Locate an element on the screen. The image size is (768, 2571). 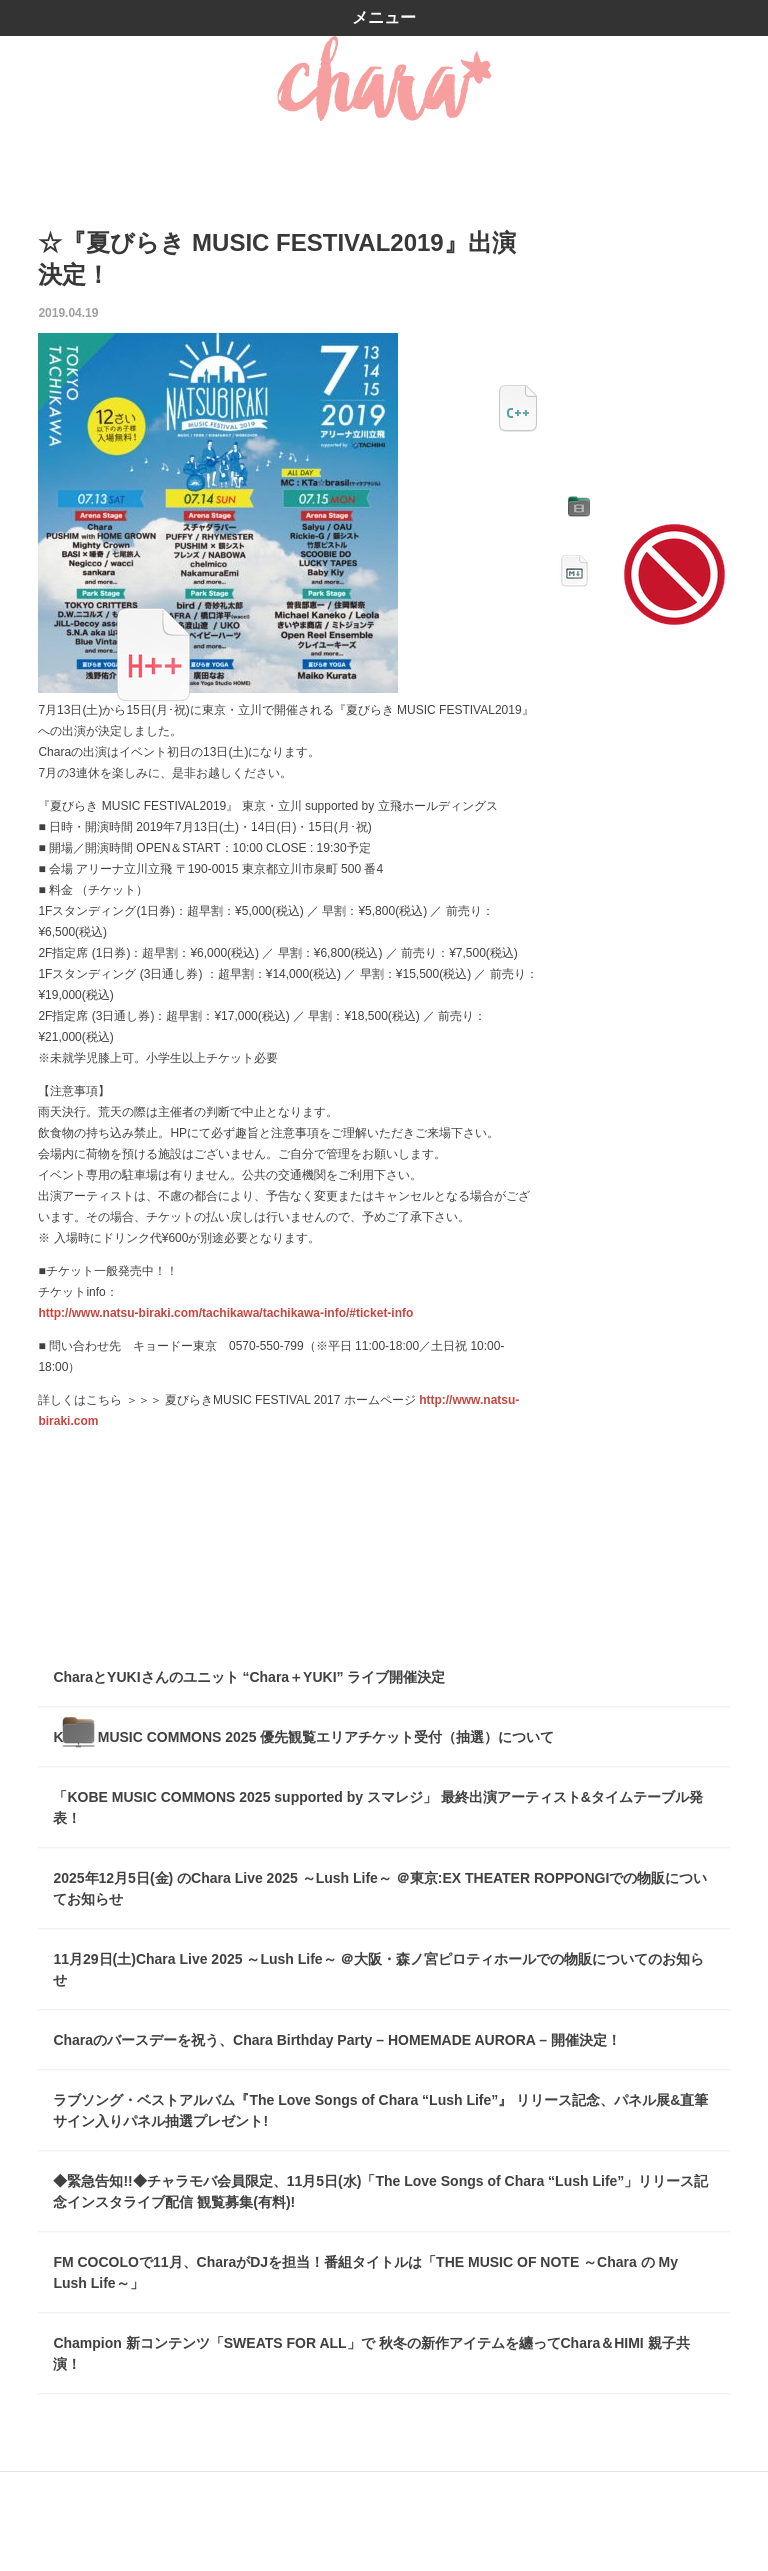
a markdown text file is located at coordinates (574, 570).